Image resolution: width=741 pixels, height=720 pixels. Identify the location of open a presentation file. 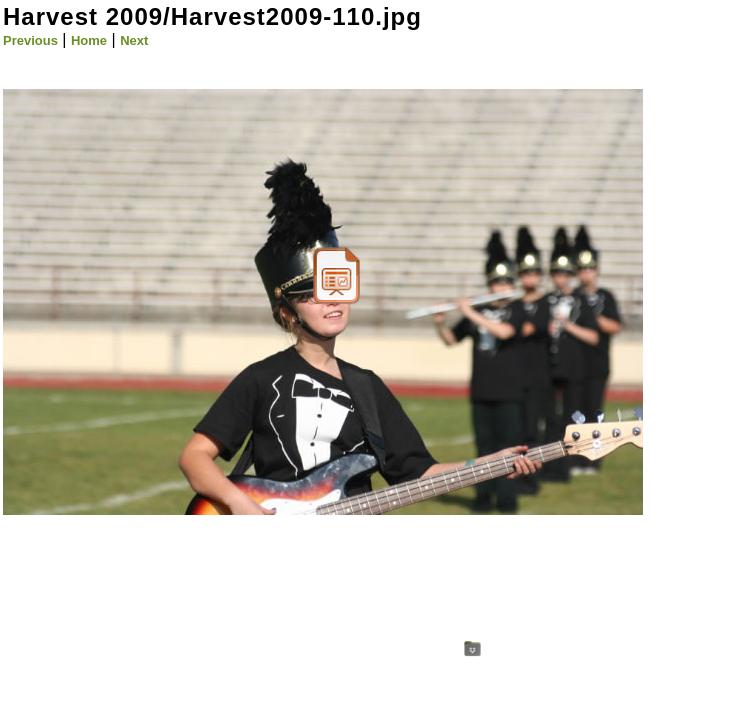
(336, 275).